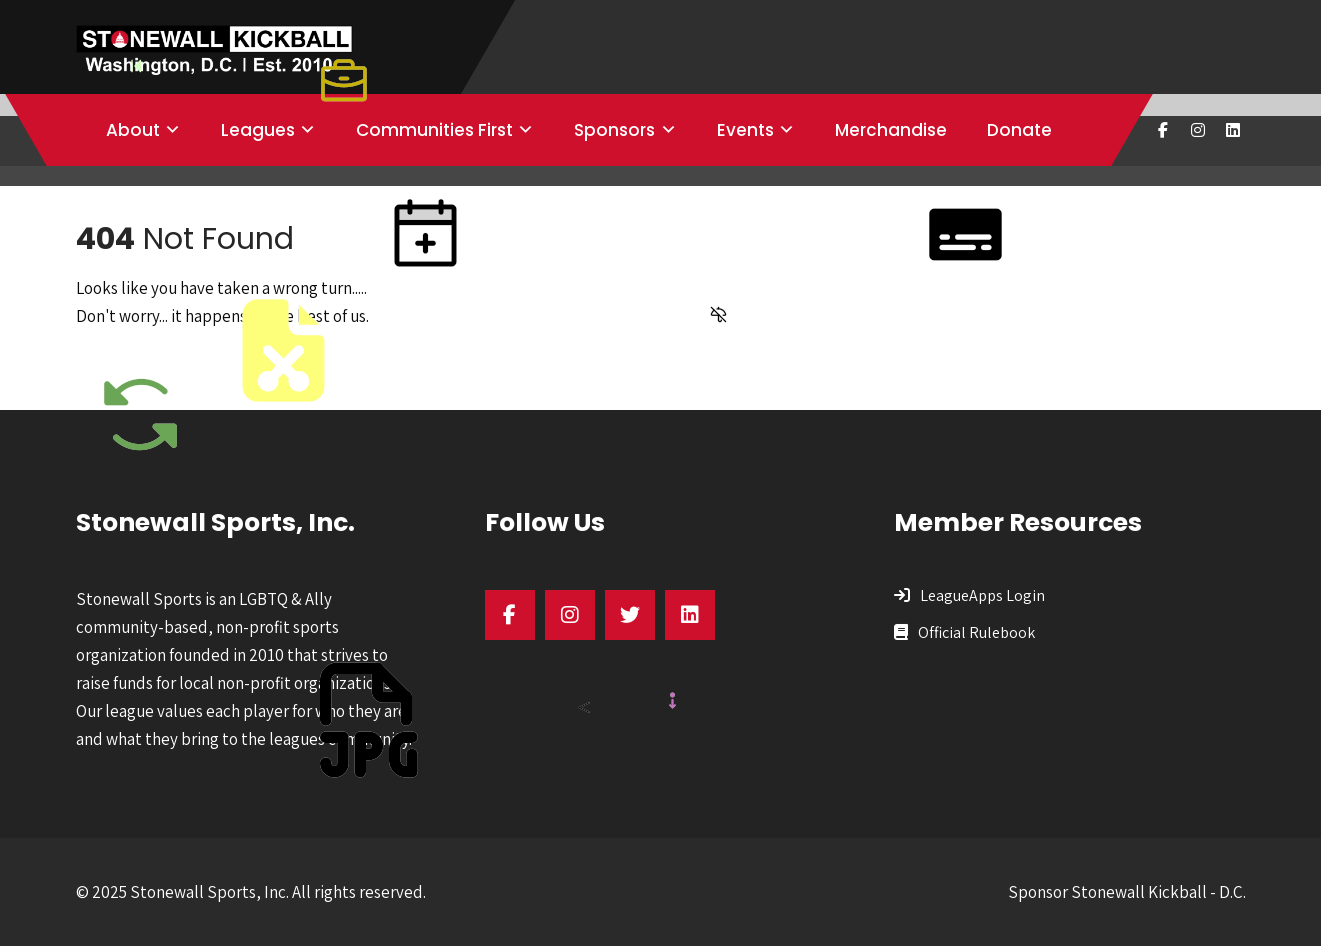 The width and height of the screenshot is (1321, 946). What do you see at coordinates (425, 235) in the screenshot?
I see `add a new event to your calendar` at bounding box center [425, 235].